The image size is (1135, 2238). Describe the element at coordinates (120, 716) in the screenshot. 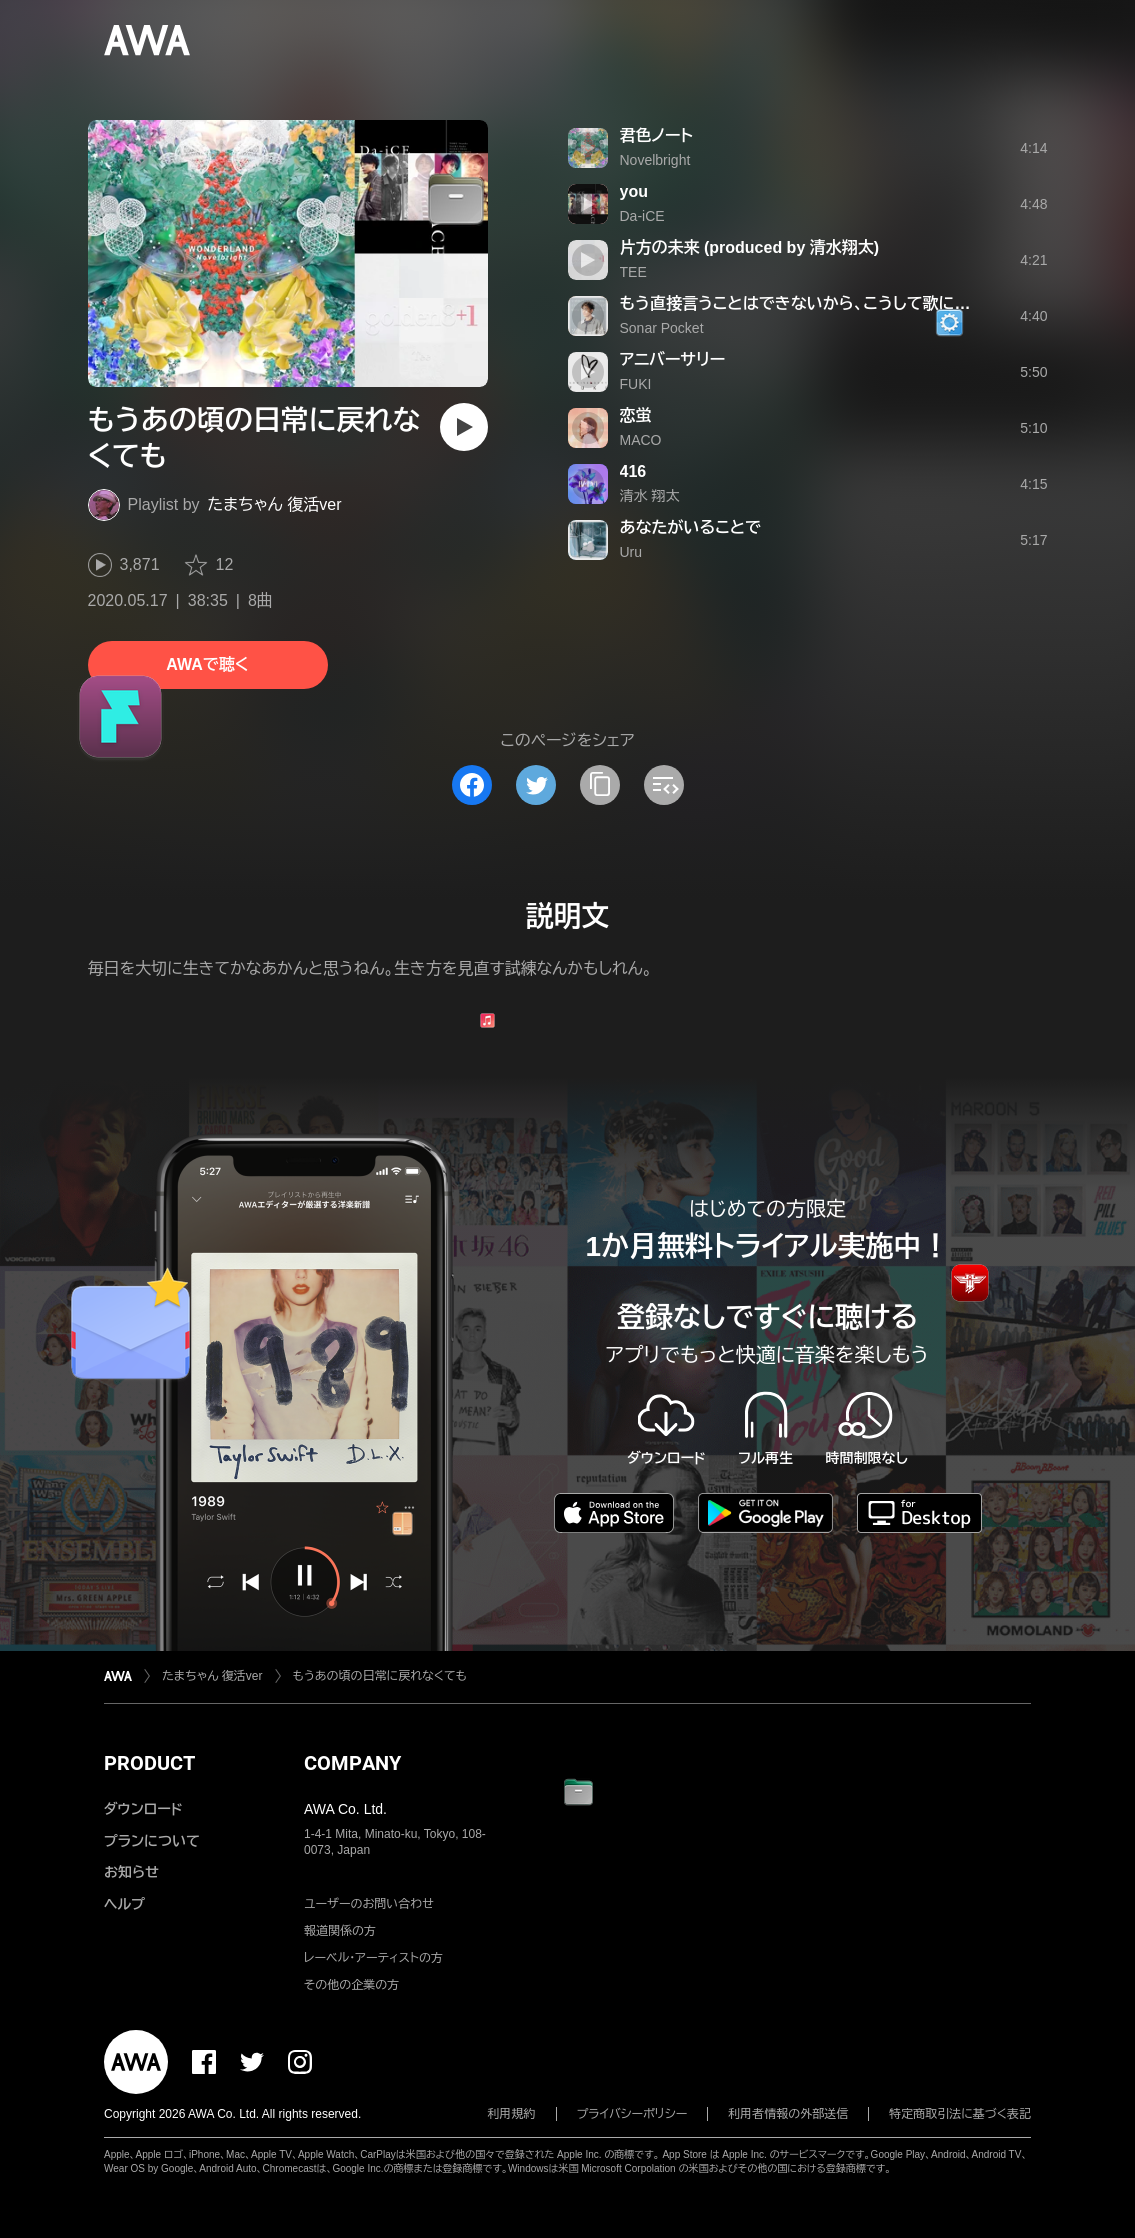

I see `open fightcade app` at that location.